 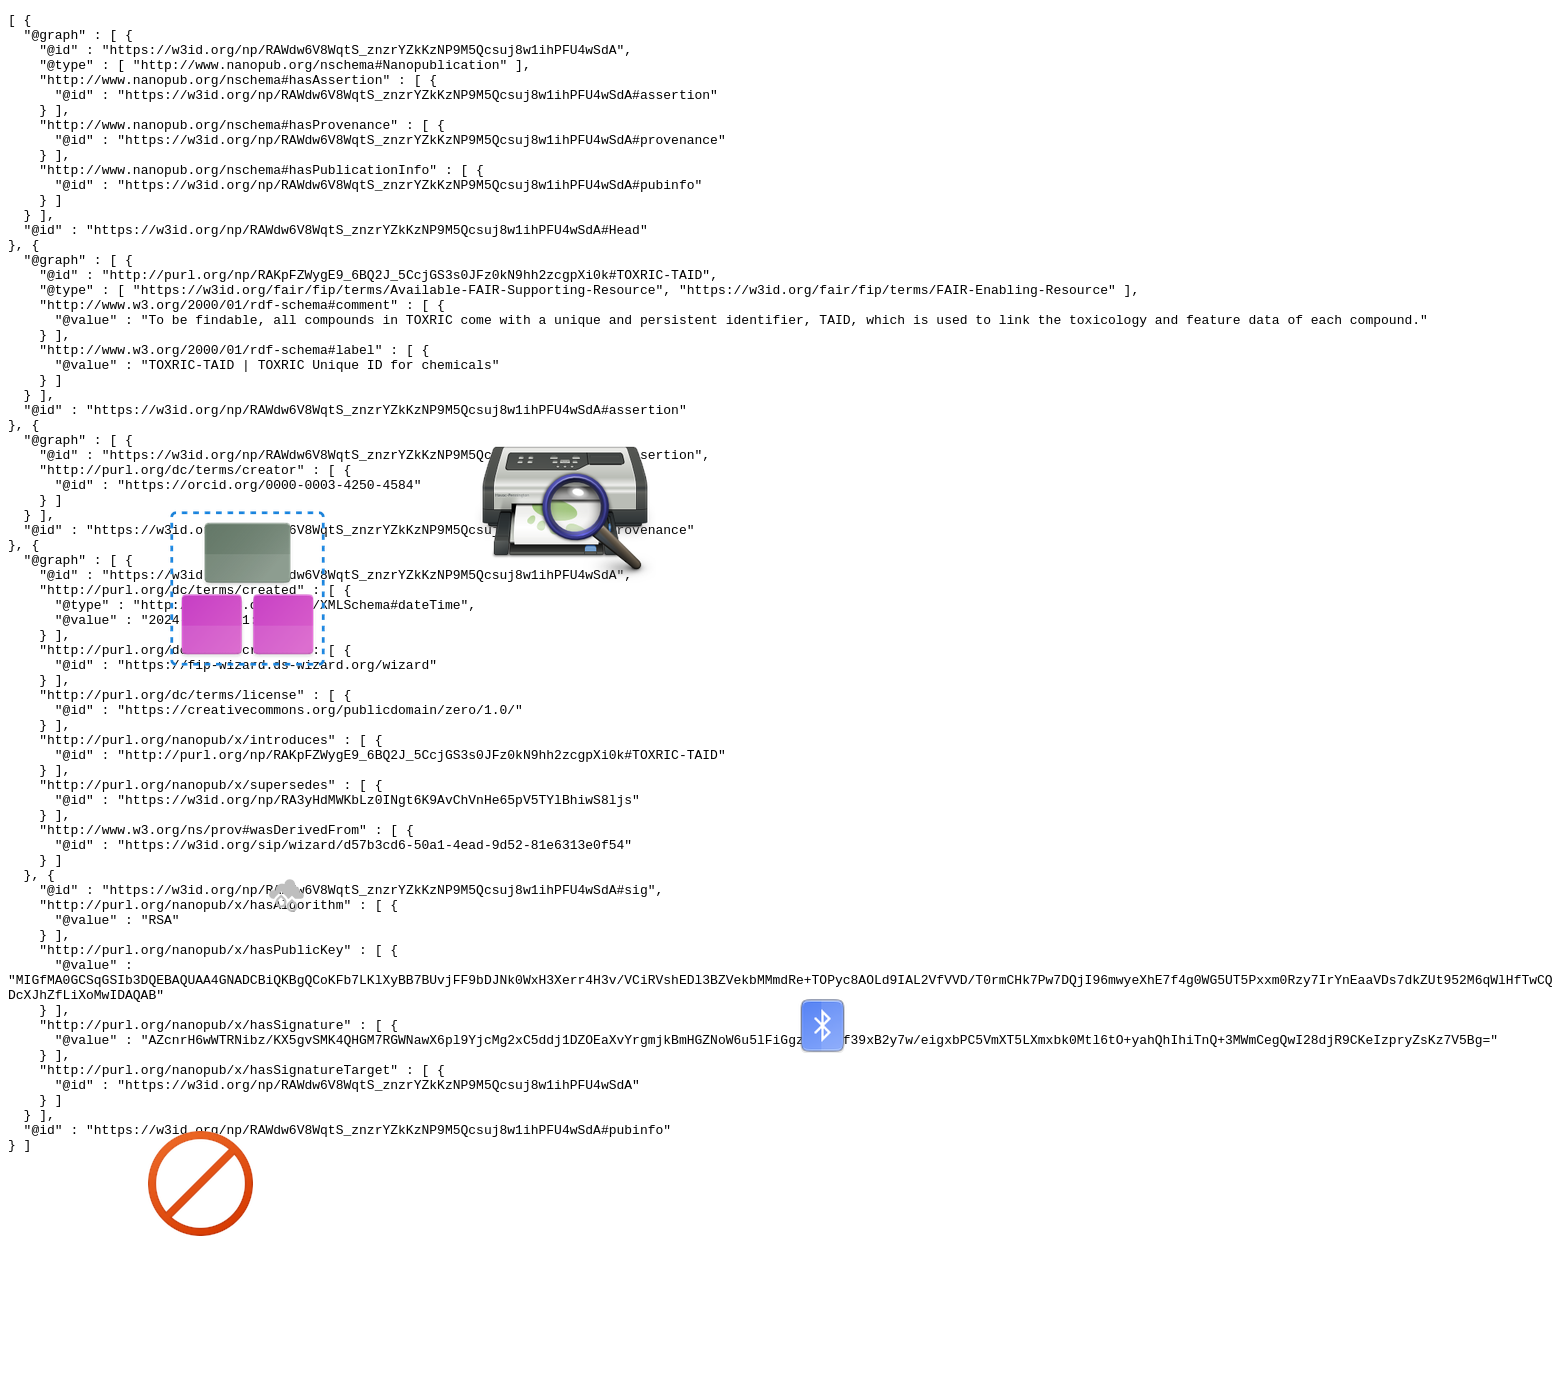 What do you see at coordinates (200, 1183) in the screenshot?
I see `indicates denied or blocked access` at bounding box center [200, 1183].